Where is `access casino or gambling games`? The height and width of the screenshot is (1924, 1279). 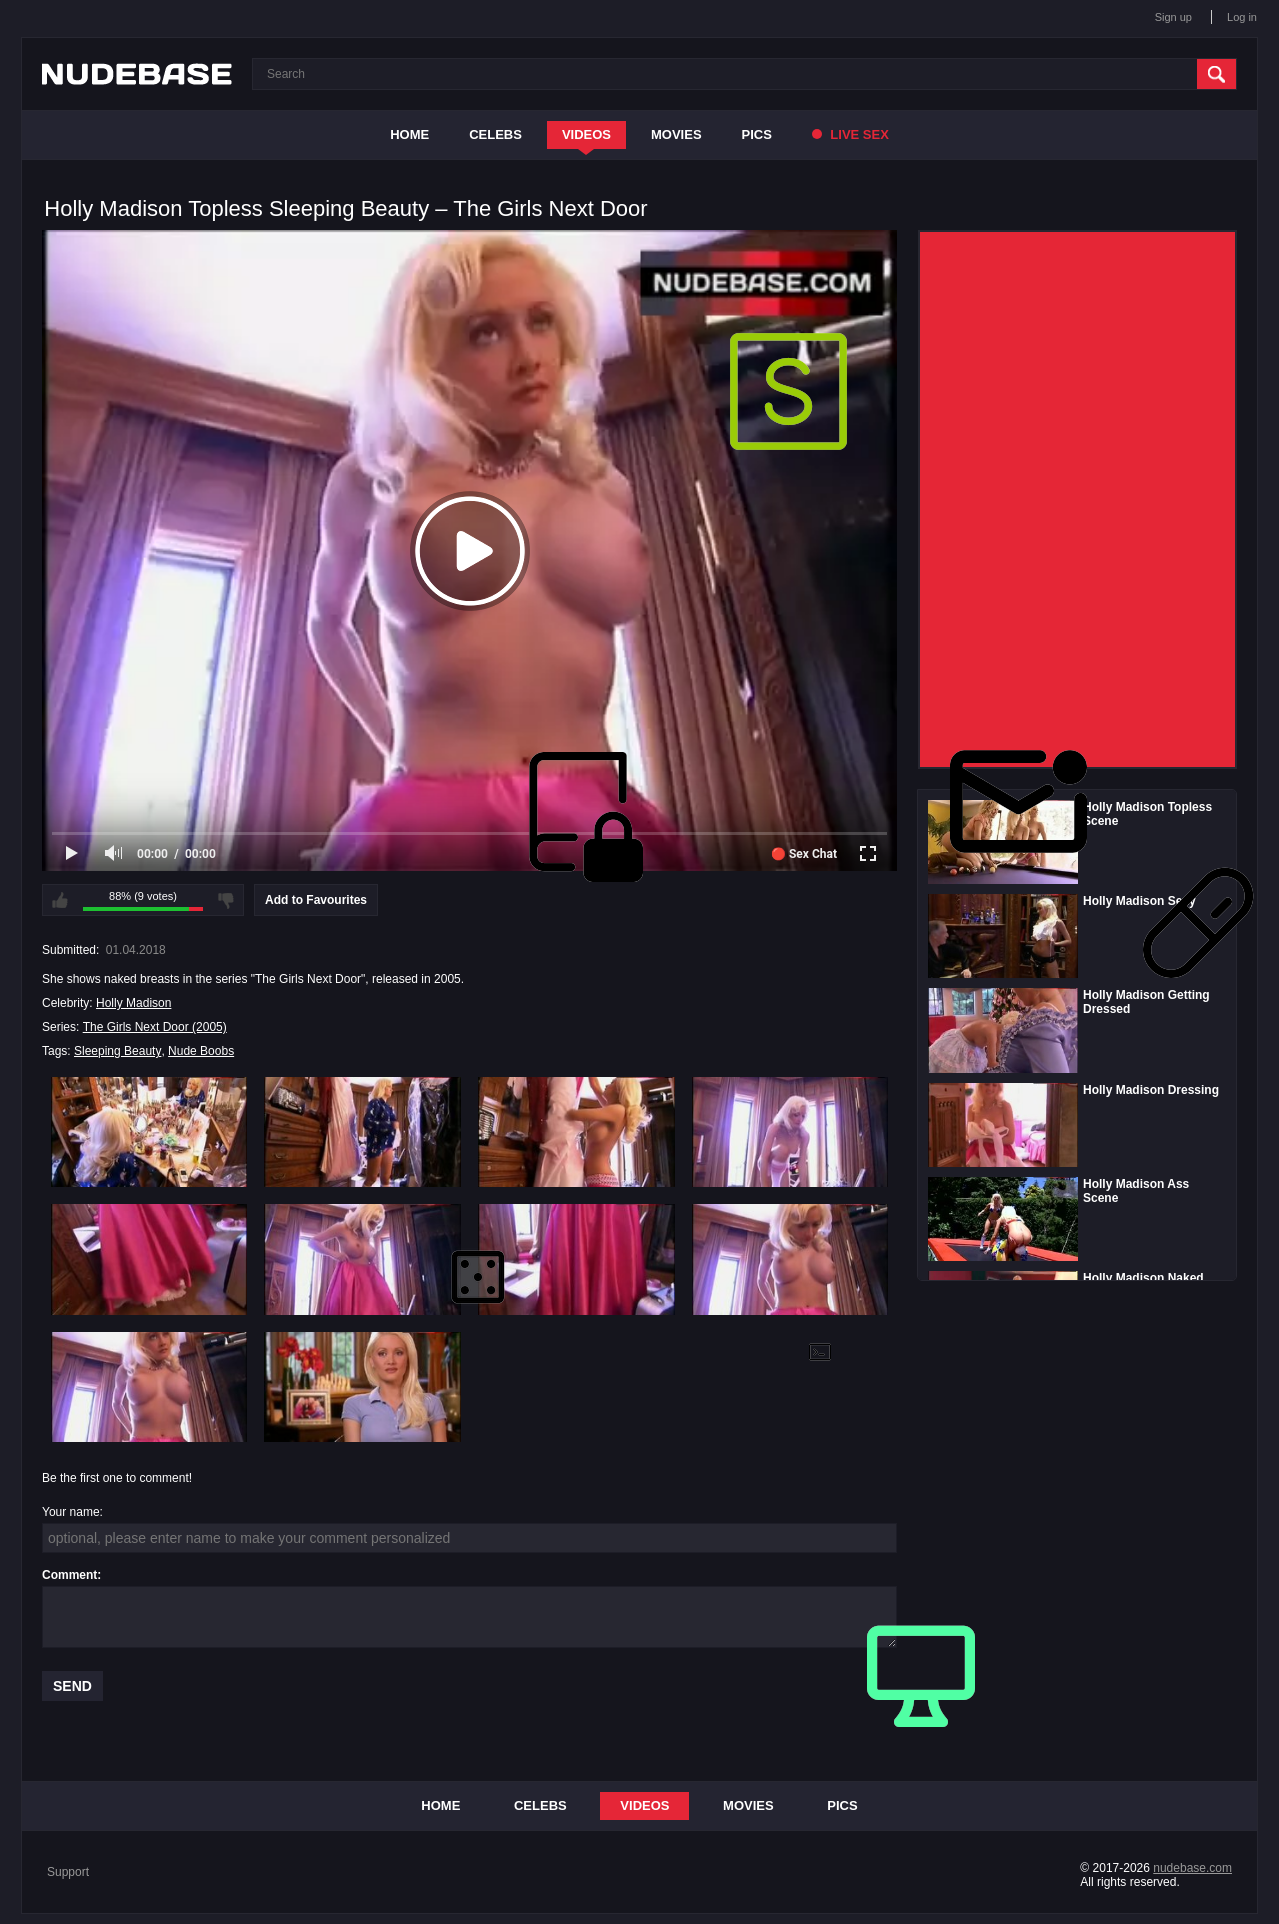
access casino or gambling games is located at coordinates (478, 1277).